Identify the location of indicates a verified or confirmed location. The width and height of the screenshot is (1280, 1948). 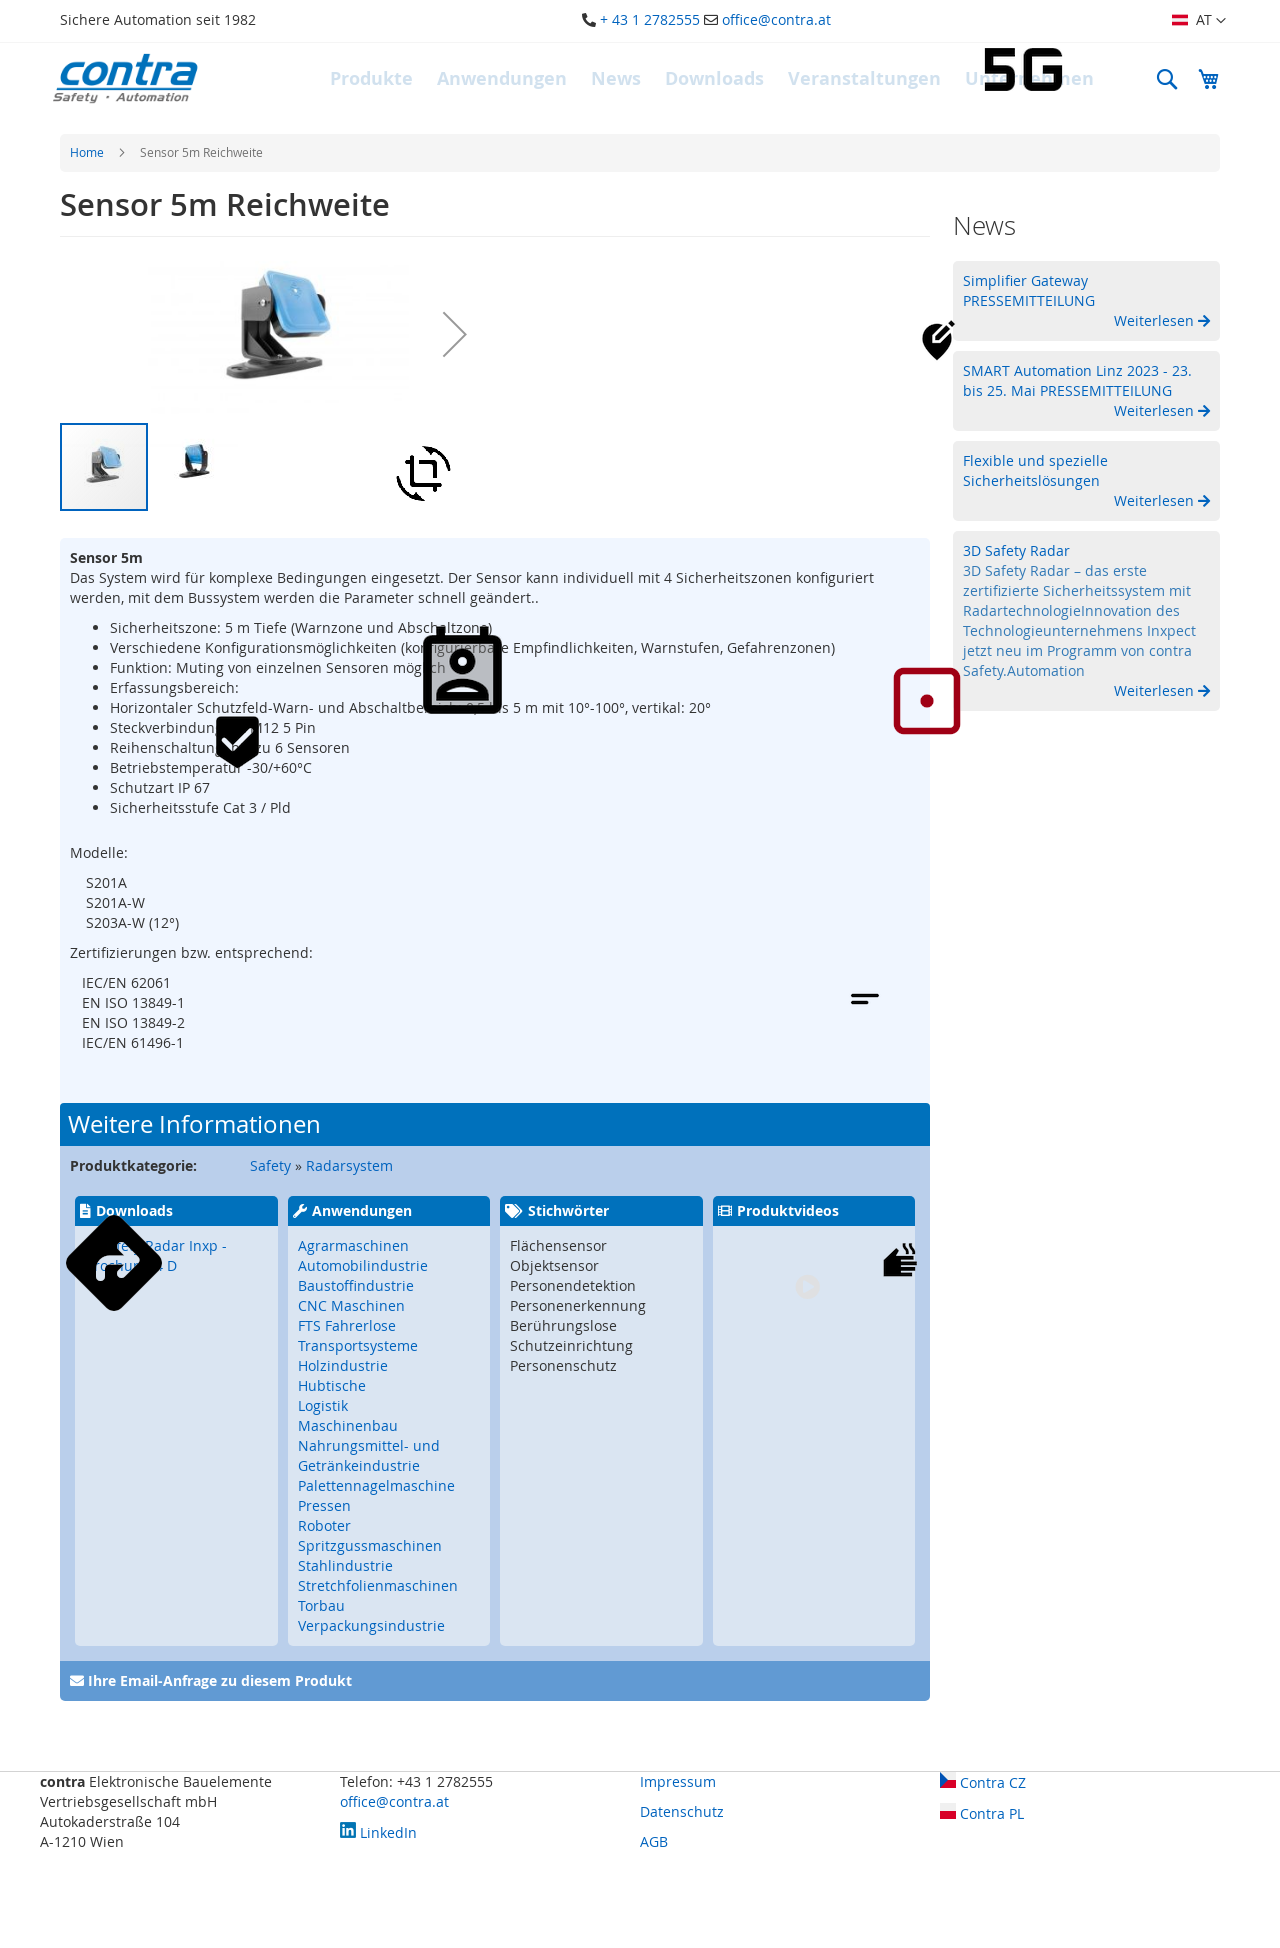
(237, 742).